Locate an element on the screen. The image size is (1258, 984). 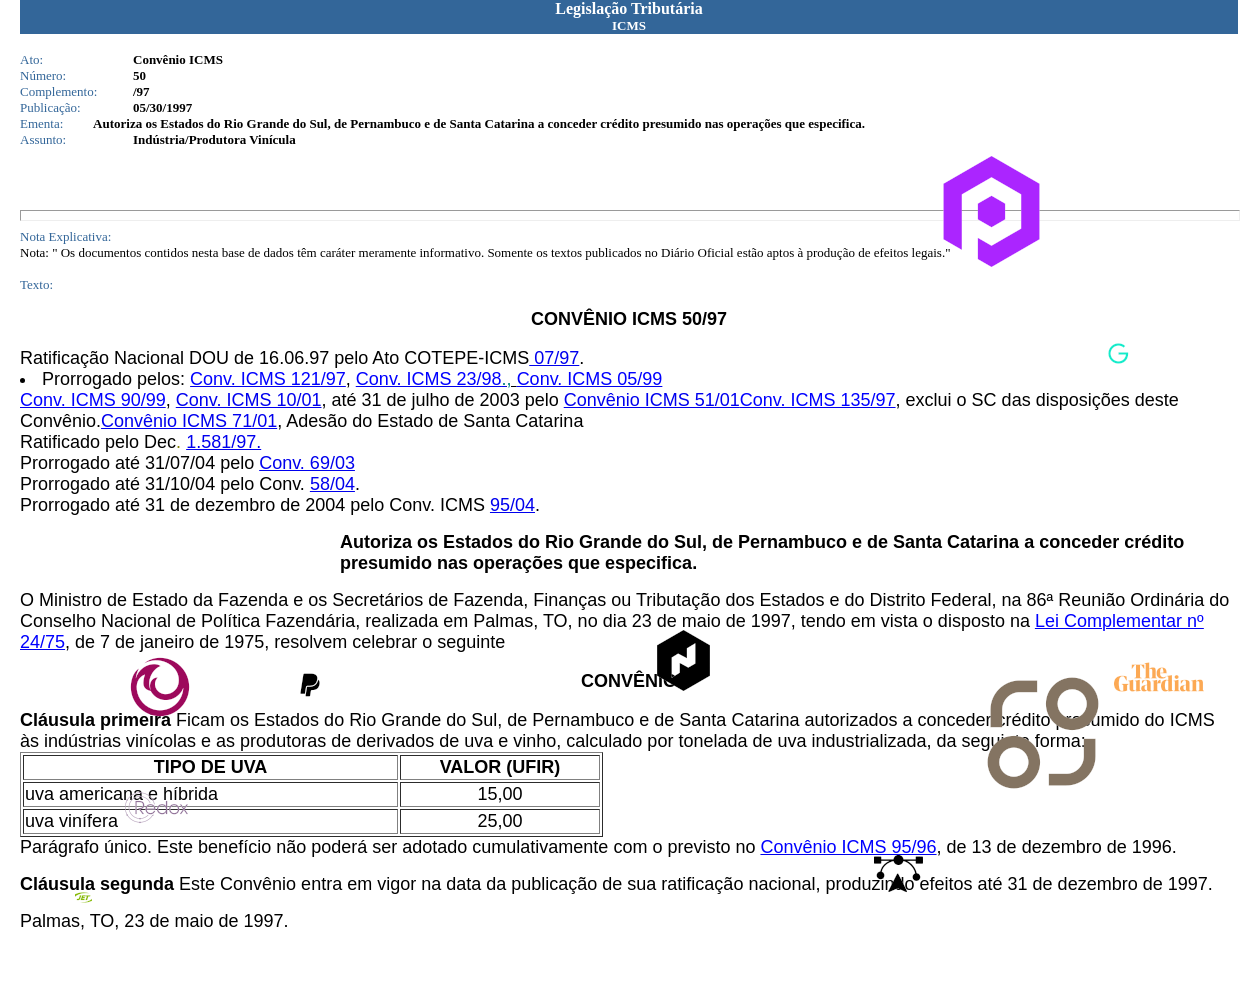
exchange or convert currency is located at coordinates (1043, 733).